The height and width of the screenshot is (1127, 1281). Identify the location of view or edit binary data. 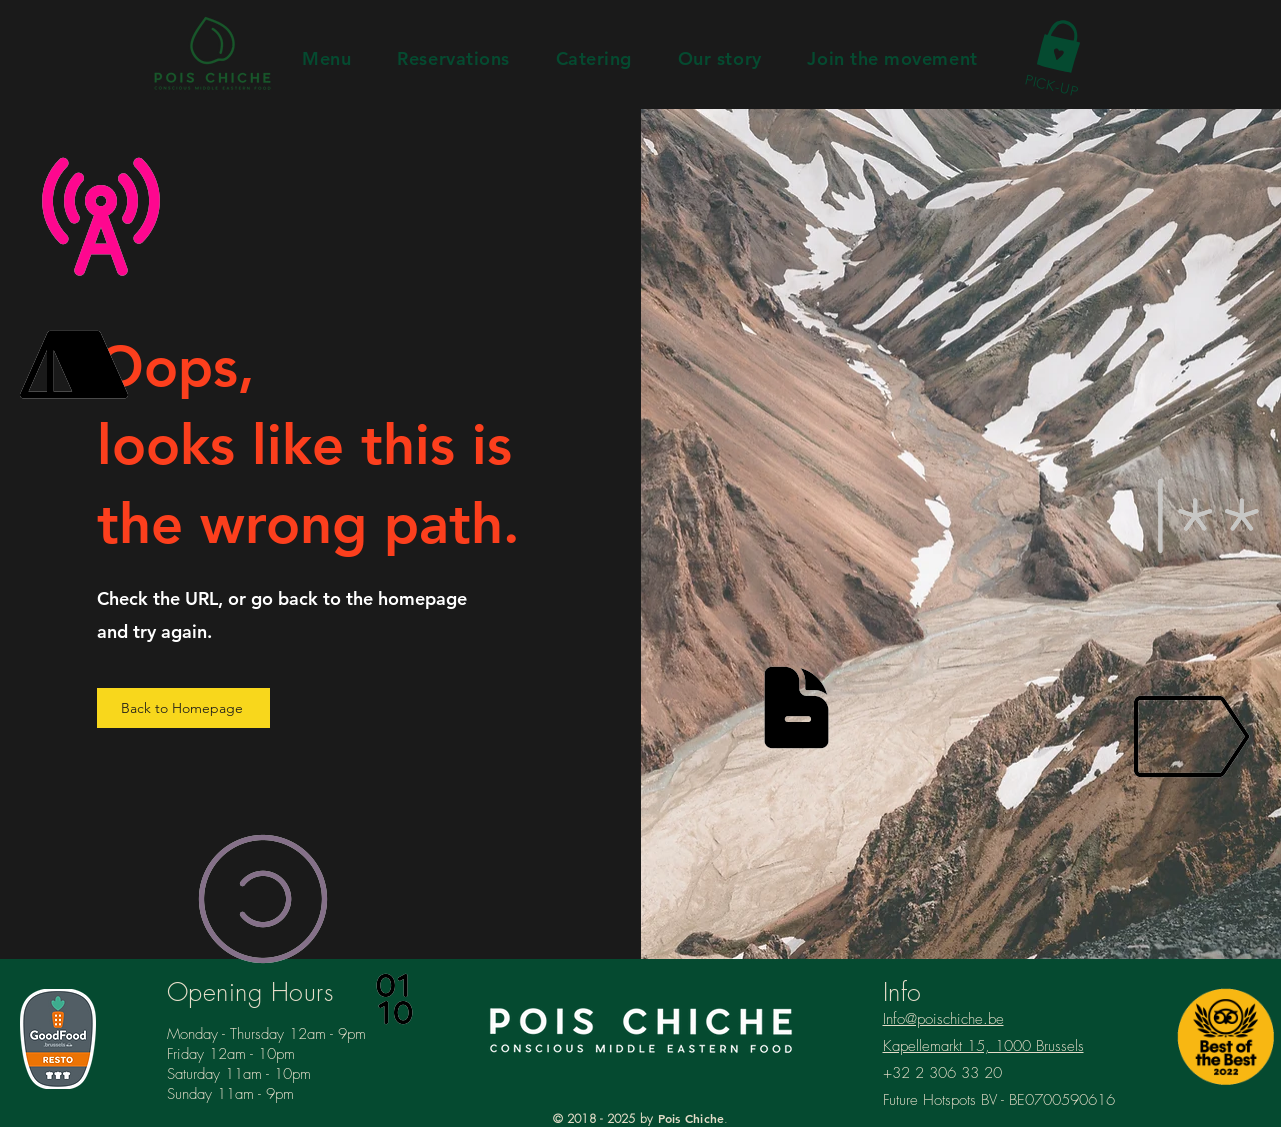
(394, 999).